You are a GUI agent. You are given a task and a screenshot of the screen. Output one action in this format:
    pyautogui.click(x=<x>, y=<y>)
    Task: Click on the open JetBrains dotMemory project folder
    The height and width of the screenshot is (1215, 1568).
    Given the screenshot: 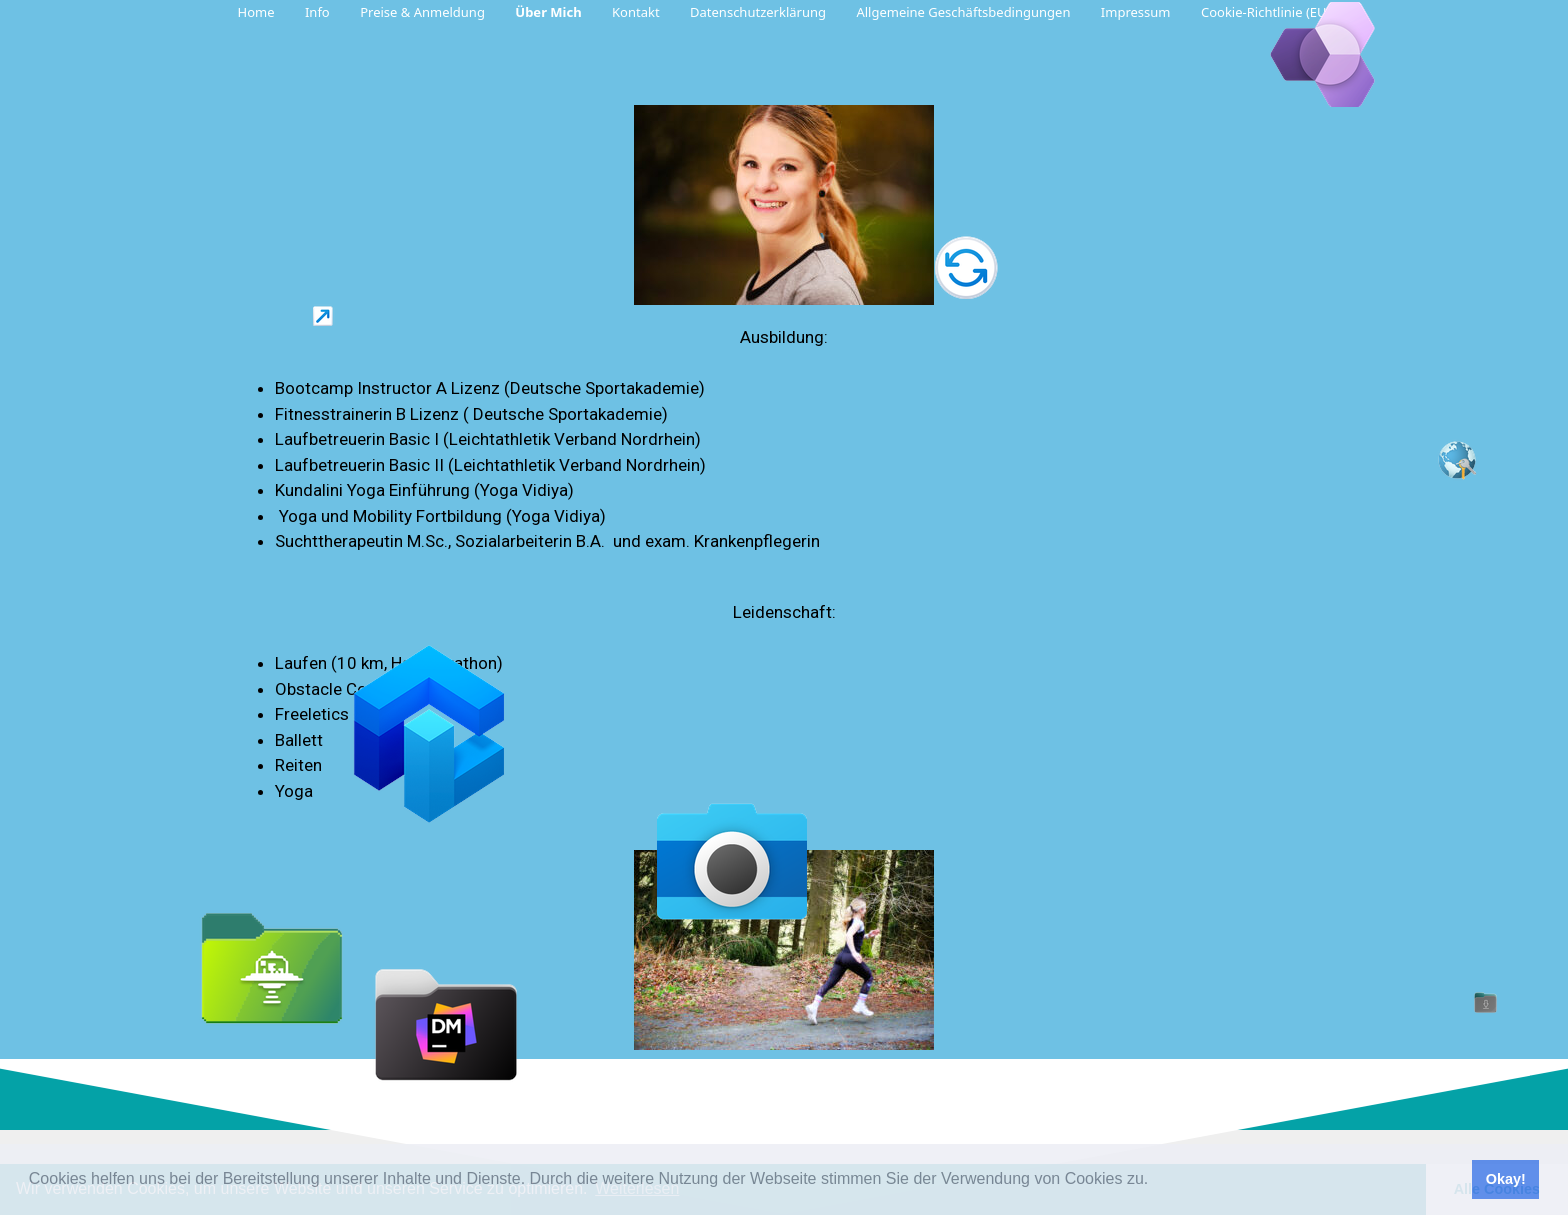 What is the action you would take?
    pyautogui.click(x=445, y=1028)
    